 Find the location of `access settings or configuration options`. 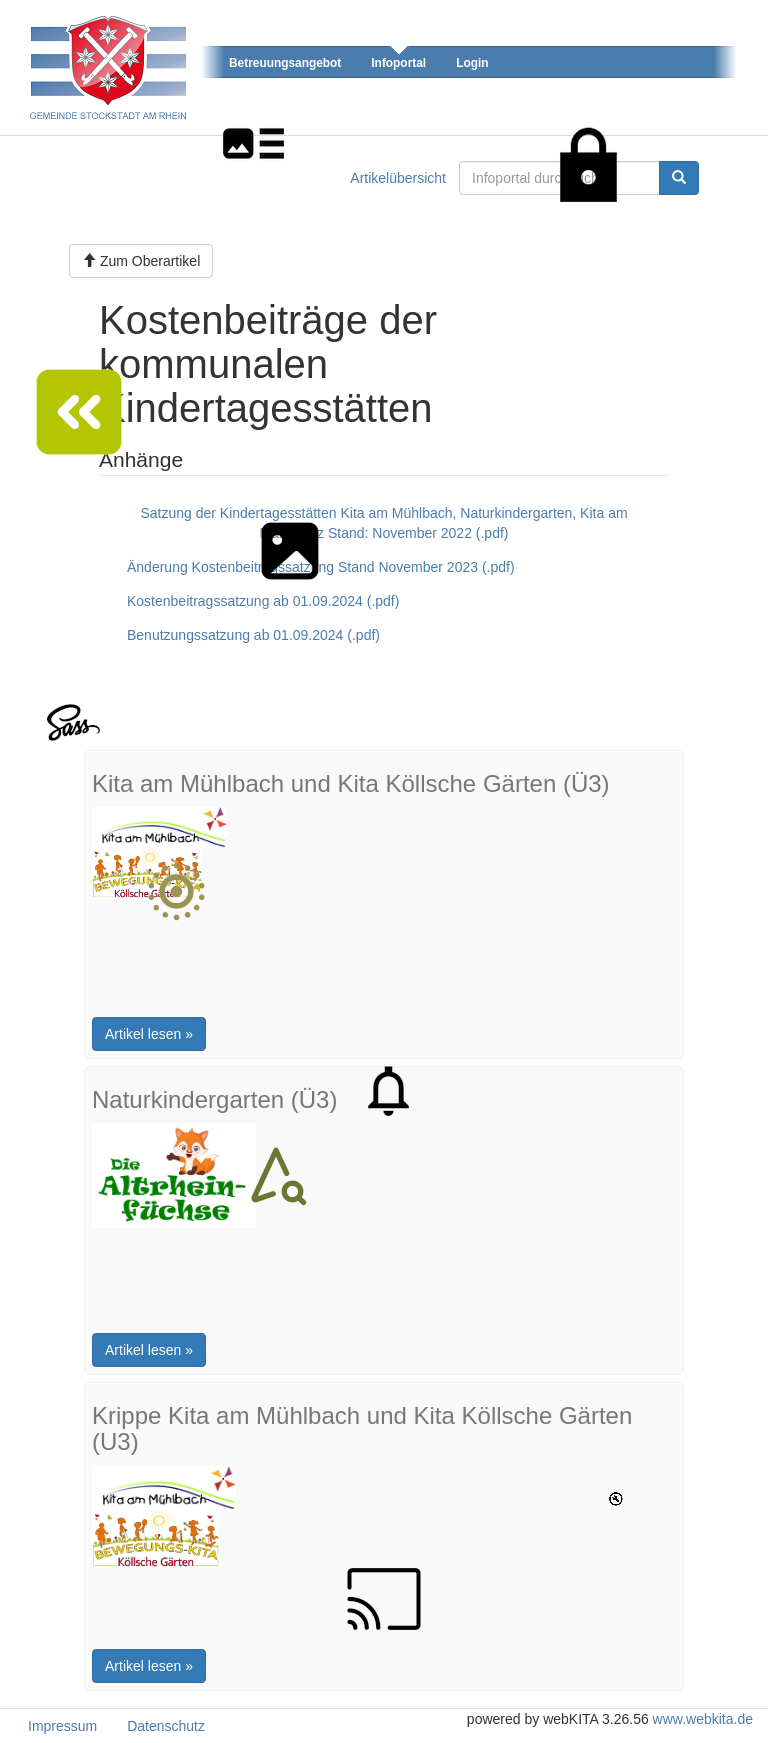

access settings or configuration options is located at coordinates (616, 1499).